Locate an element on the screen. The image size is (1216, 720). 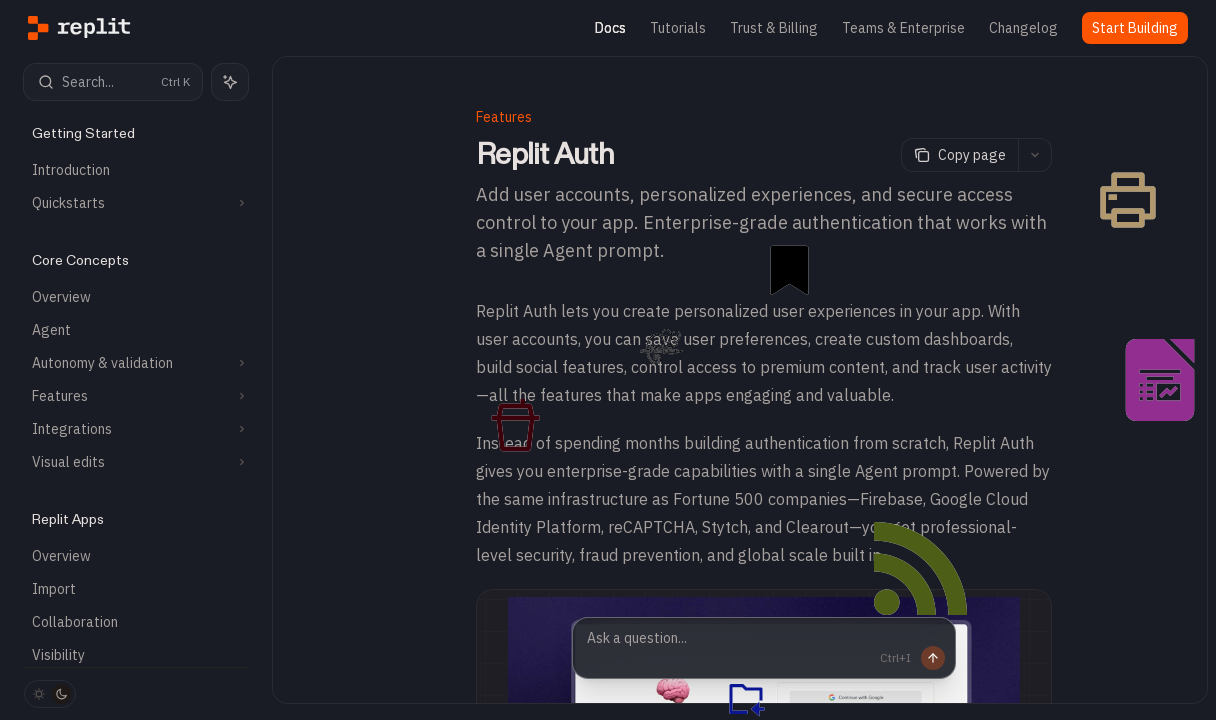
view received files or downloads is located at coordinates (746, 699).